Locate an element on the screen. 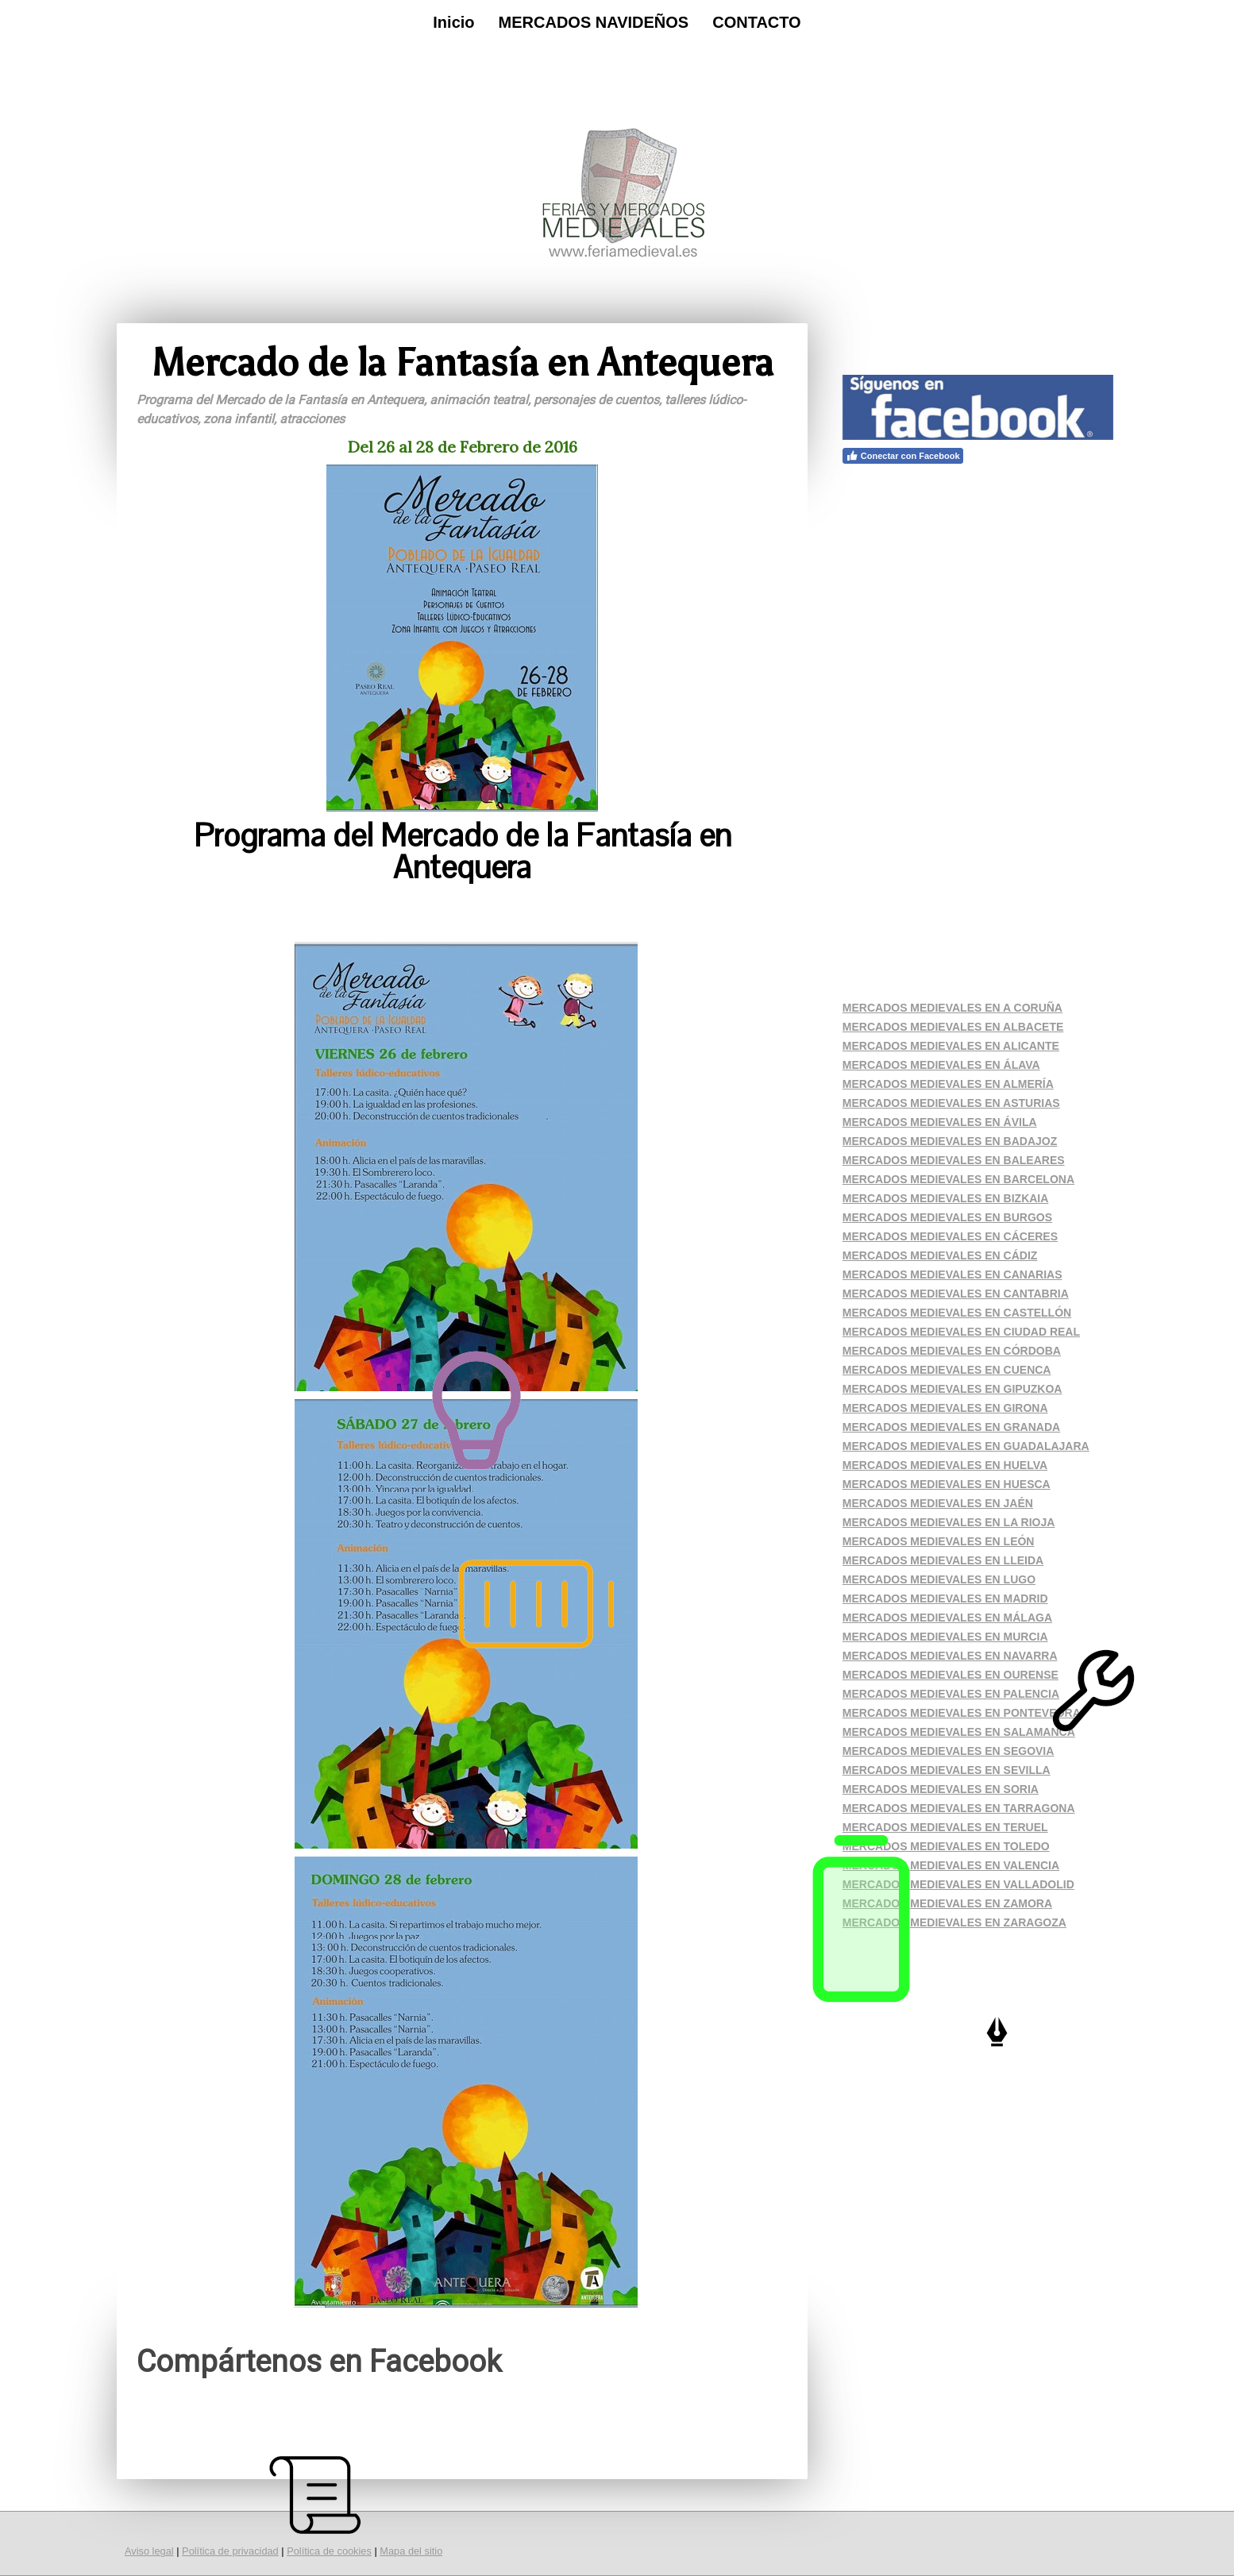  access tips or suggestions is located at coordinates (476, 1410).